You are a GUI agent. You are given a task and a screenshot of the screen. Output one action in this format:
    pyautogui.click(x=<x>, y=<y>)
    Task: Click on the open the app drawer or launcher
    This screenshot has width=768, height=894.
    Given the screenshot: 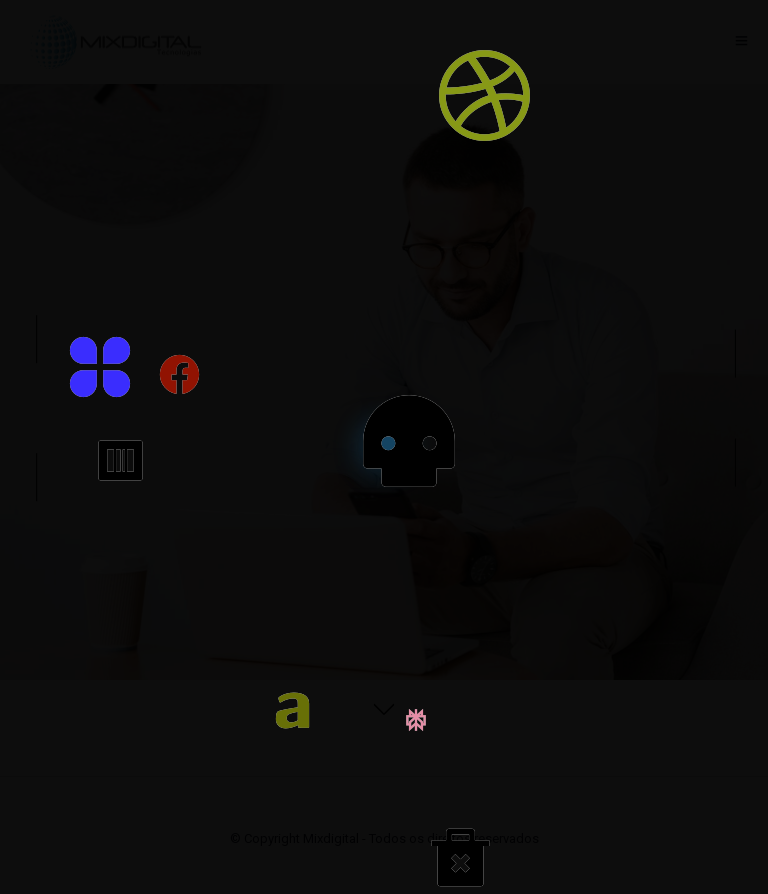 What is the action you would take?
    pyautogui.click(x=100, y=367)
    